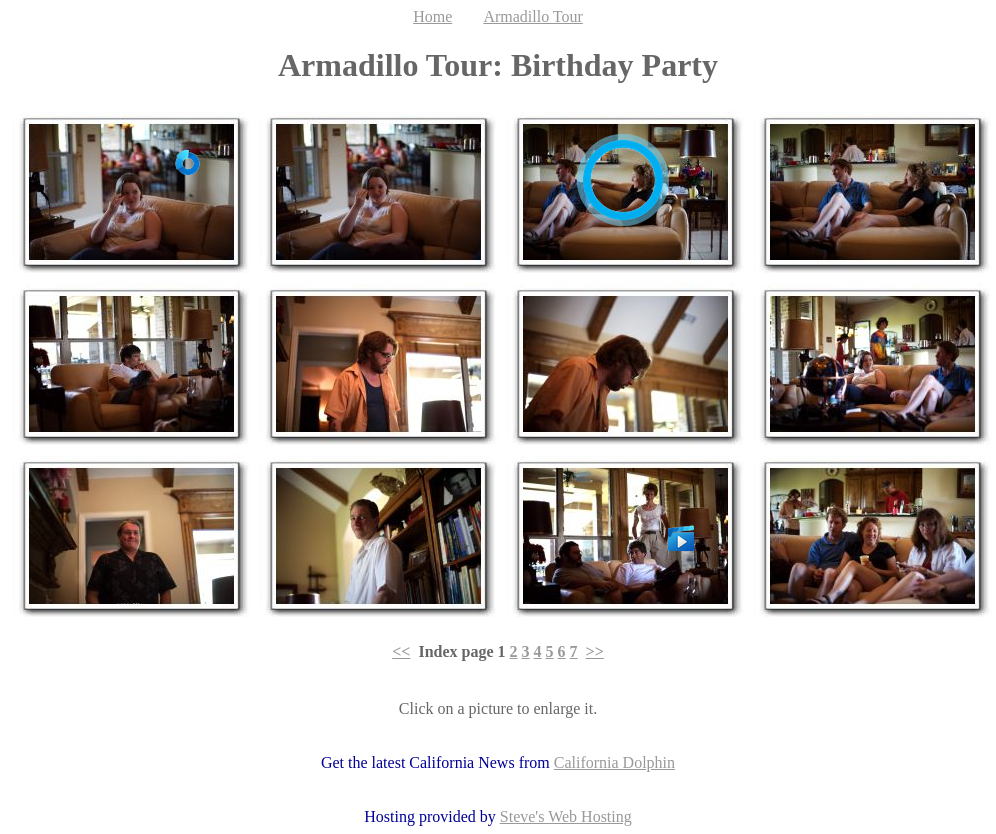  What do you see at coordinates (681, 538) in the screenshot?
I see `open the movies app` at bounding box center [681, 538].